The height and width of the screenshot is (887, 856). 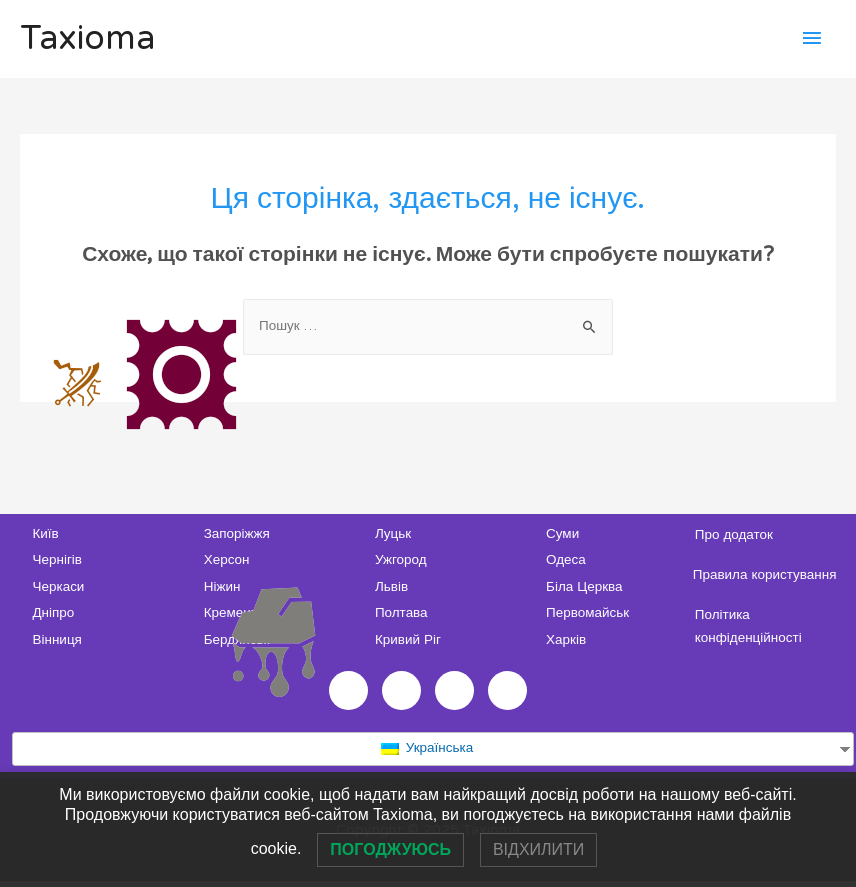 What do you see at coordinates (181, 374) in the screenshot?
I see `indicates a postage stamp or mail item` at bounding box center [181, 374].